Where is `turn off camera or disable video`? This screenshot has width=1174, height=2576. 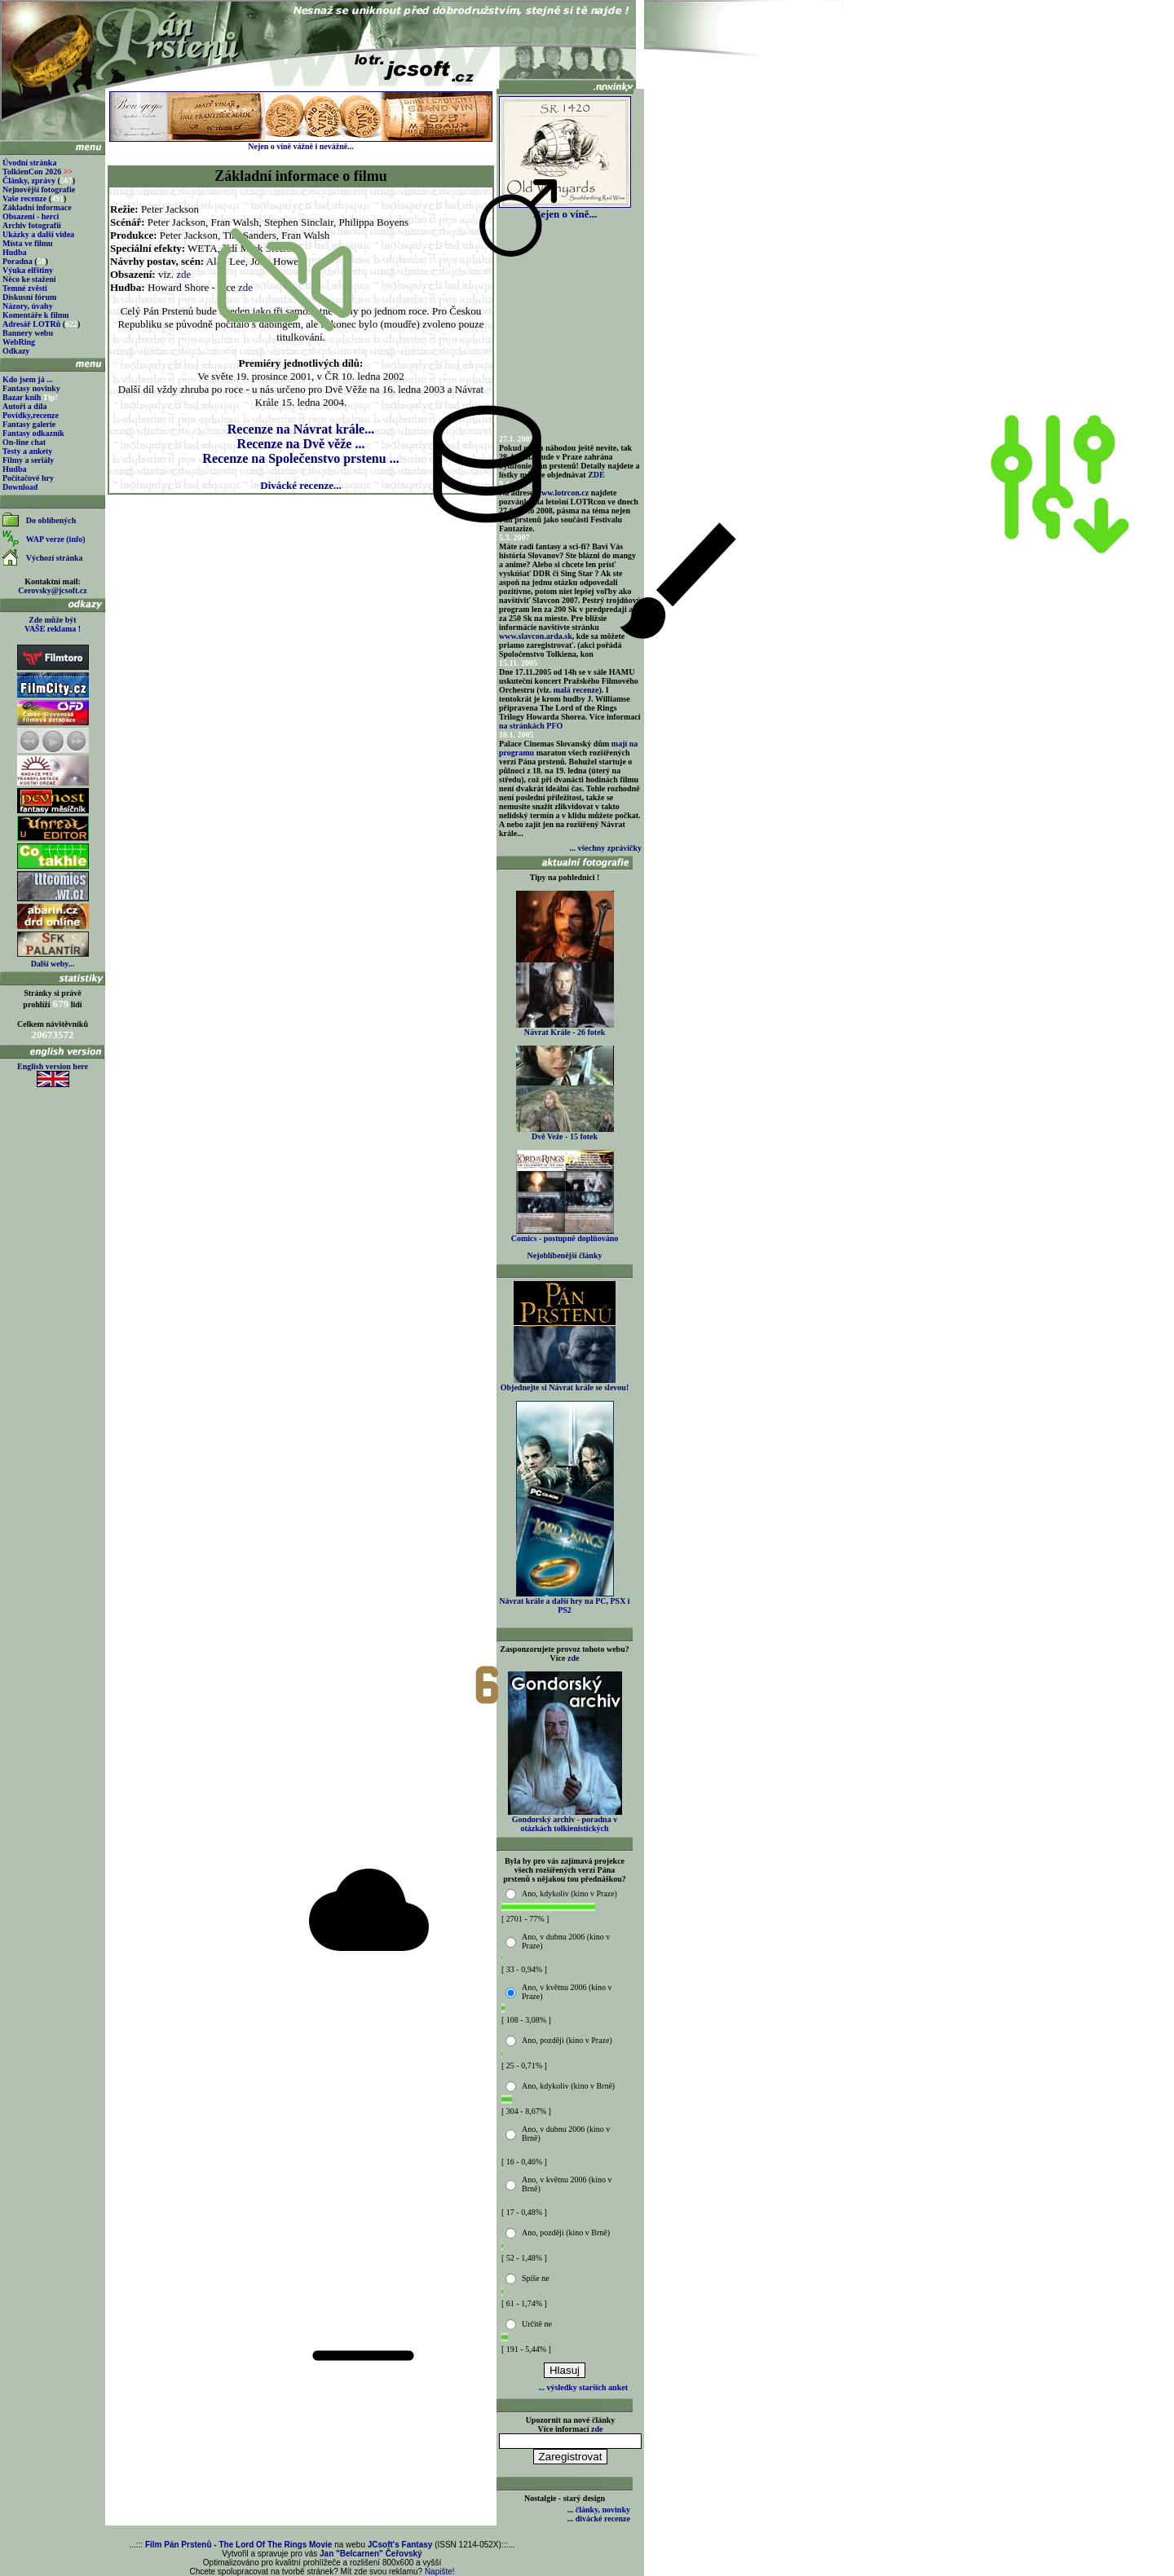 turn off camera or disable video is located at coordinates (285, 282).